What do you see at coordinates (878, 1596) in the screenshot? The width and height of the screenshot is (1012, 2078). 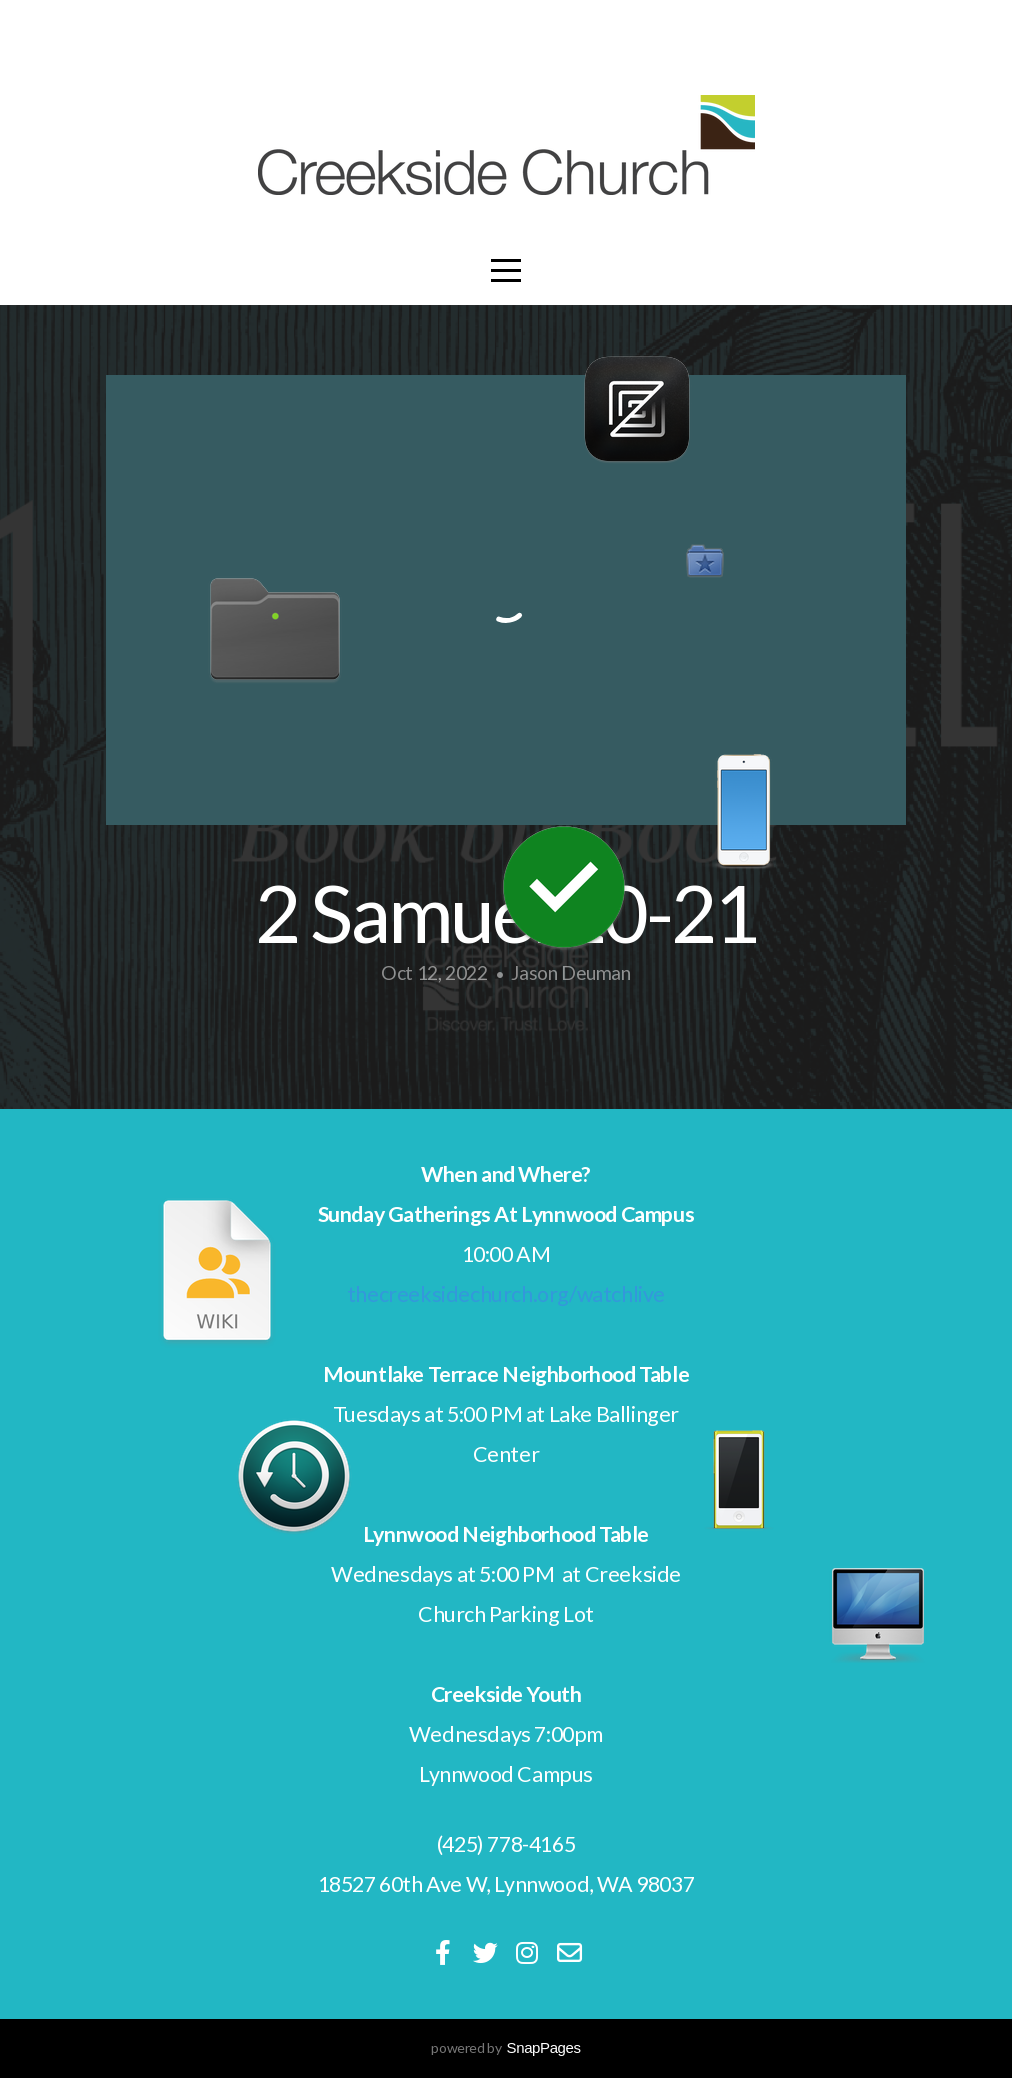 I see `represents an iMac desktop computer` at bounding box center [878, 1596].